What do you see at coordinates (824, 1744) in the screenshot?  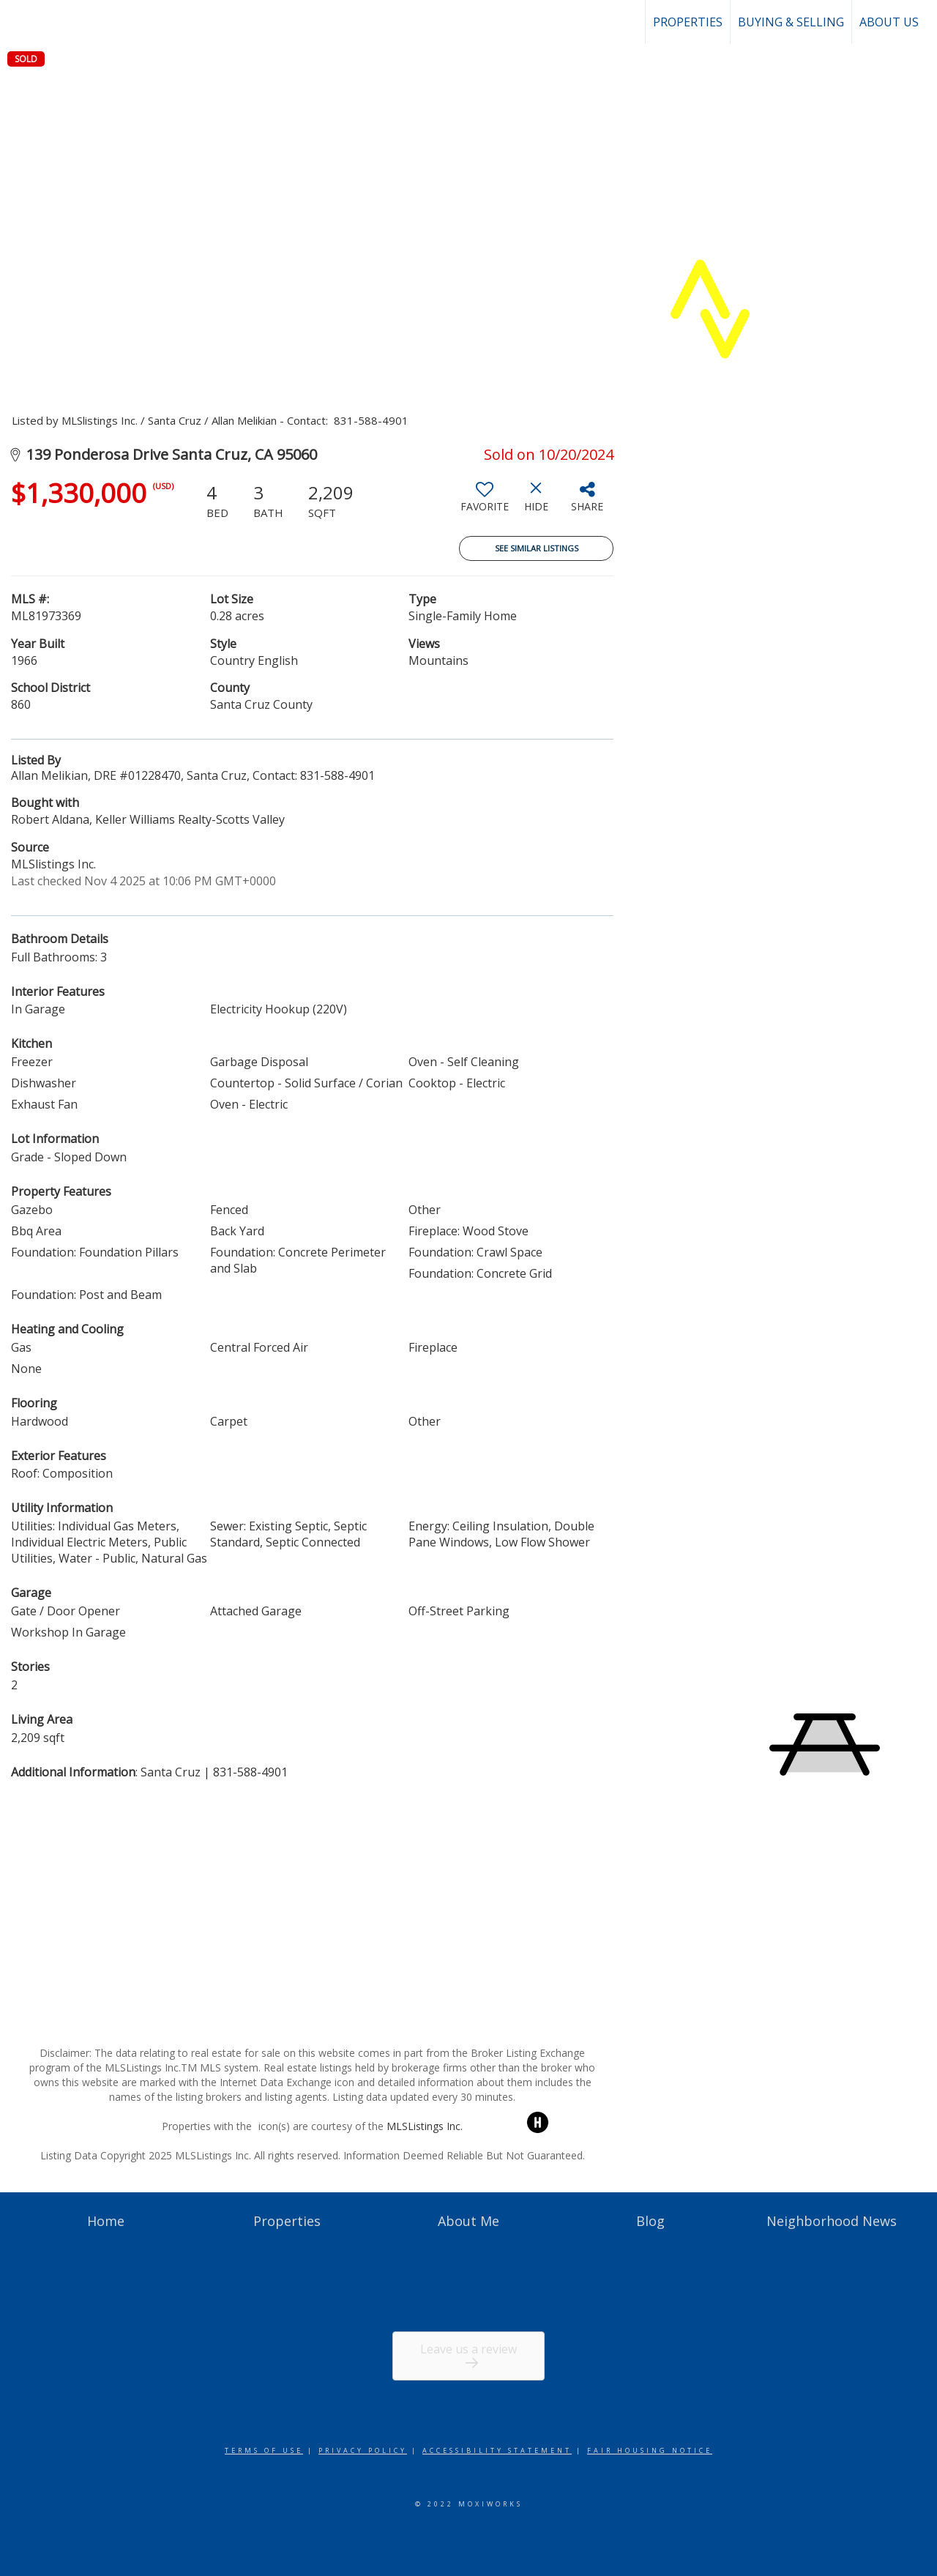 I see `find nearby picnic areas` at bounding box center [824, 1744].